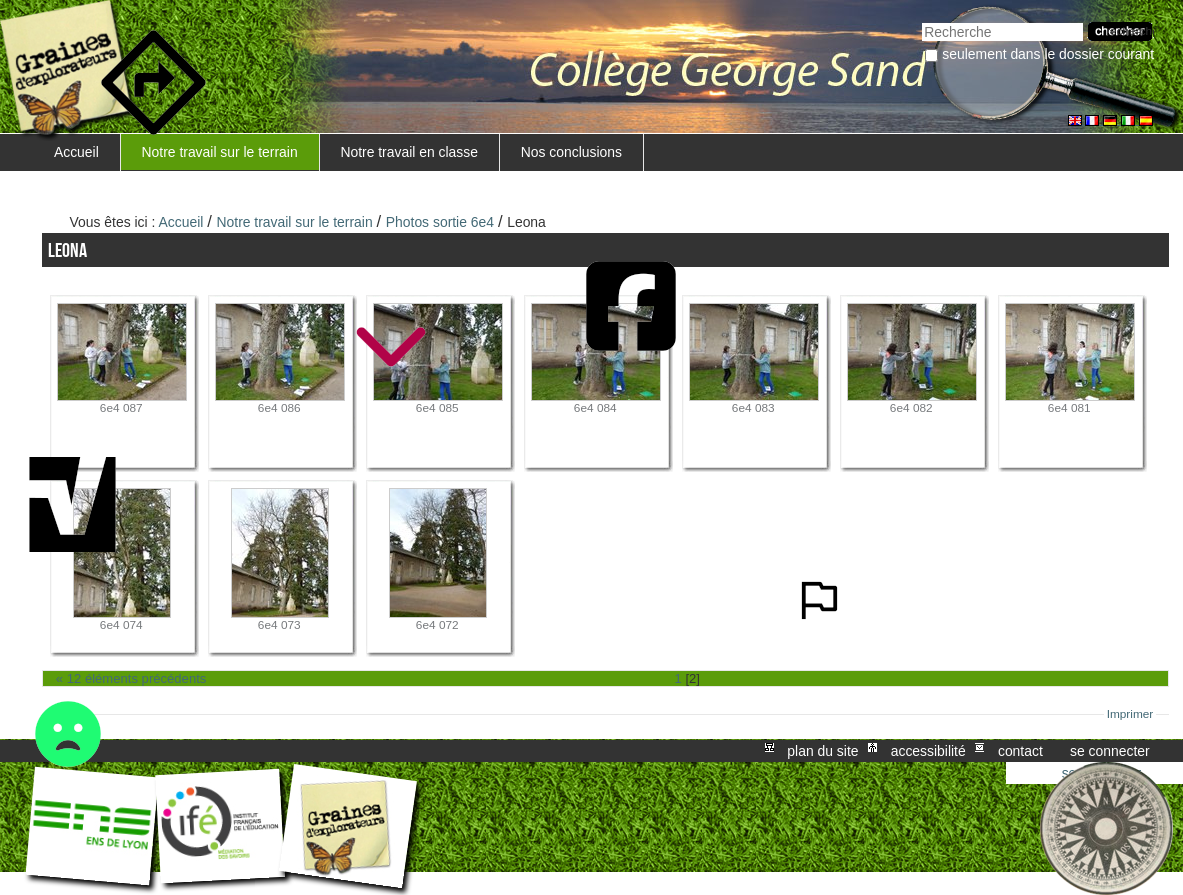  What do you see at coordinates (153, 82) in the screenshot?
I see `get turn-by-turn directions` at bounding box center [153, 82].